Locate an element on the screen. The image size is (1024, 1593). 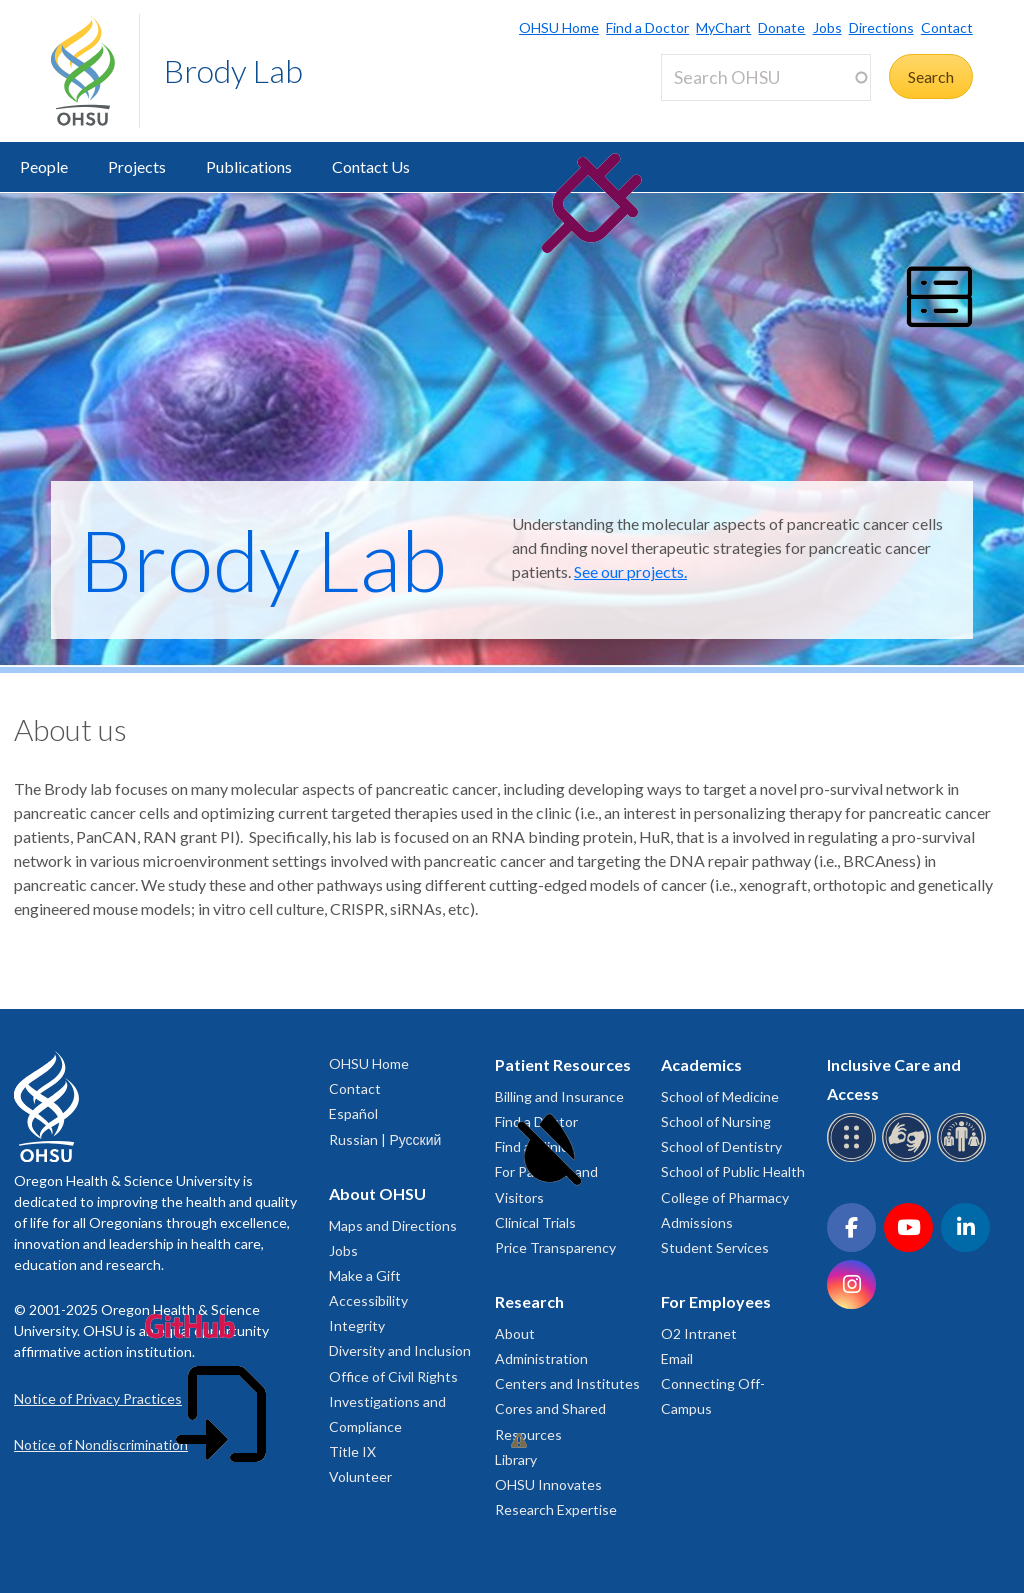
access server settings or management is located at coordinates (939, 297).